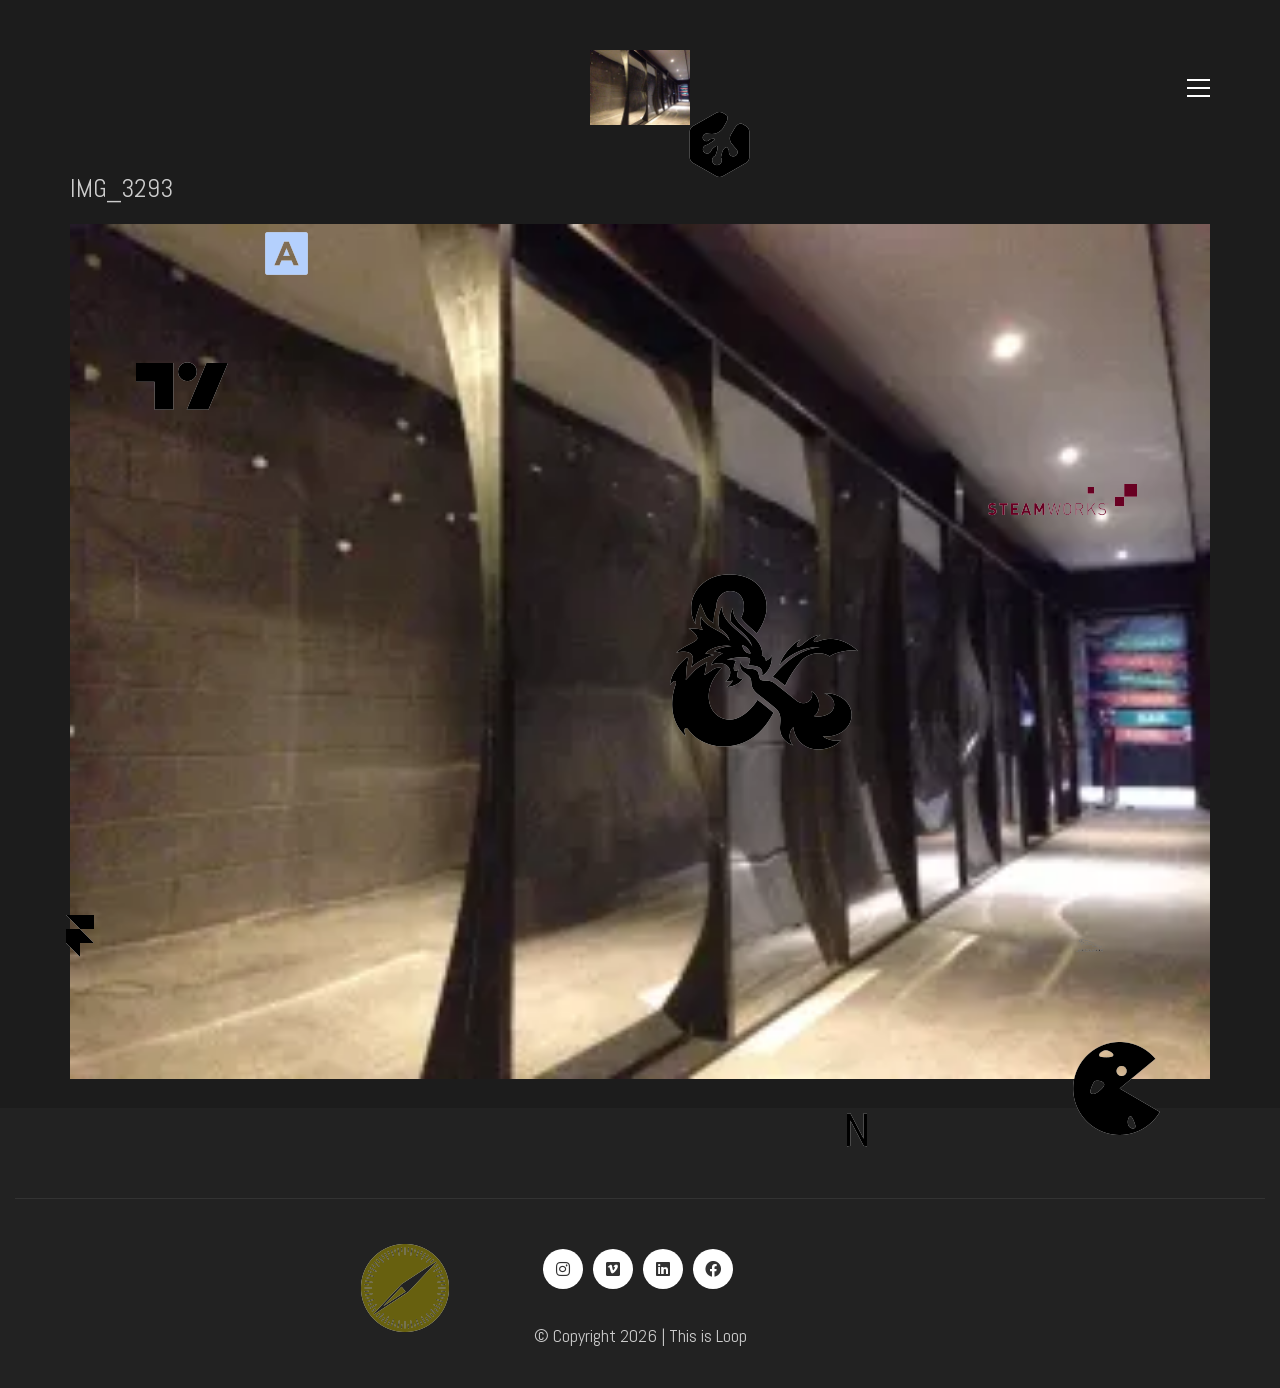 The height and width of the screenshot is (1388, 1280). Describe the element at coordinates (764, 662) in the screenshot. I see `Dungeons & Dragons official logo` at that location.